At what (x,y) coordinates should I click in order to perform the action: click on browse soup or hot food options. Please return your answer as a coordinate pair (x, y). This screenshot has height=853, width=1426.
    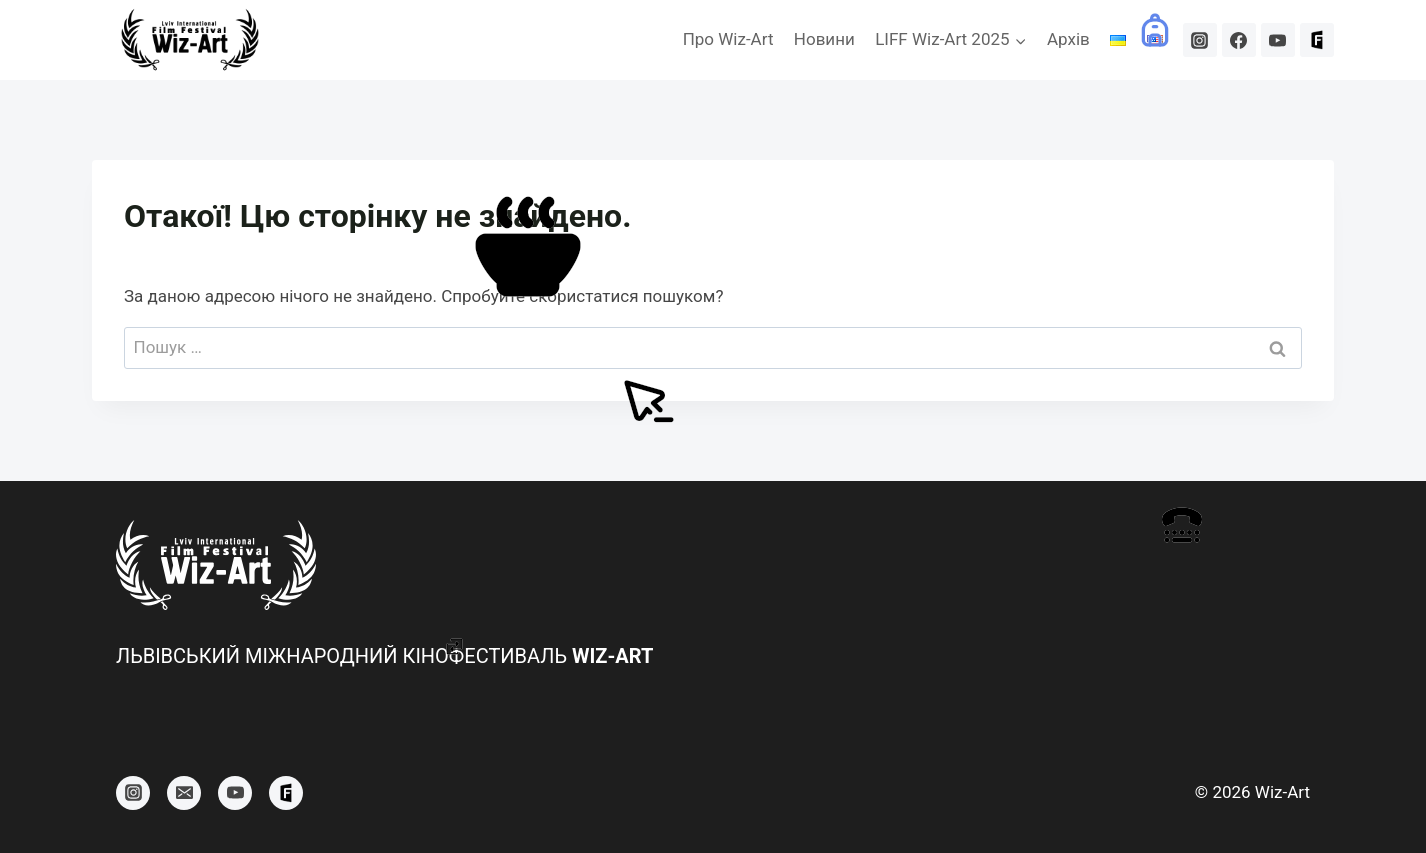
    Looking at the image, I should click on (528, 244).